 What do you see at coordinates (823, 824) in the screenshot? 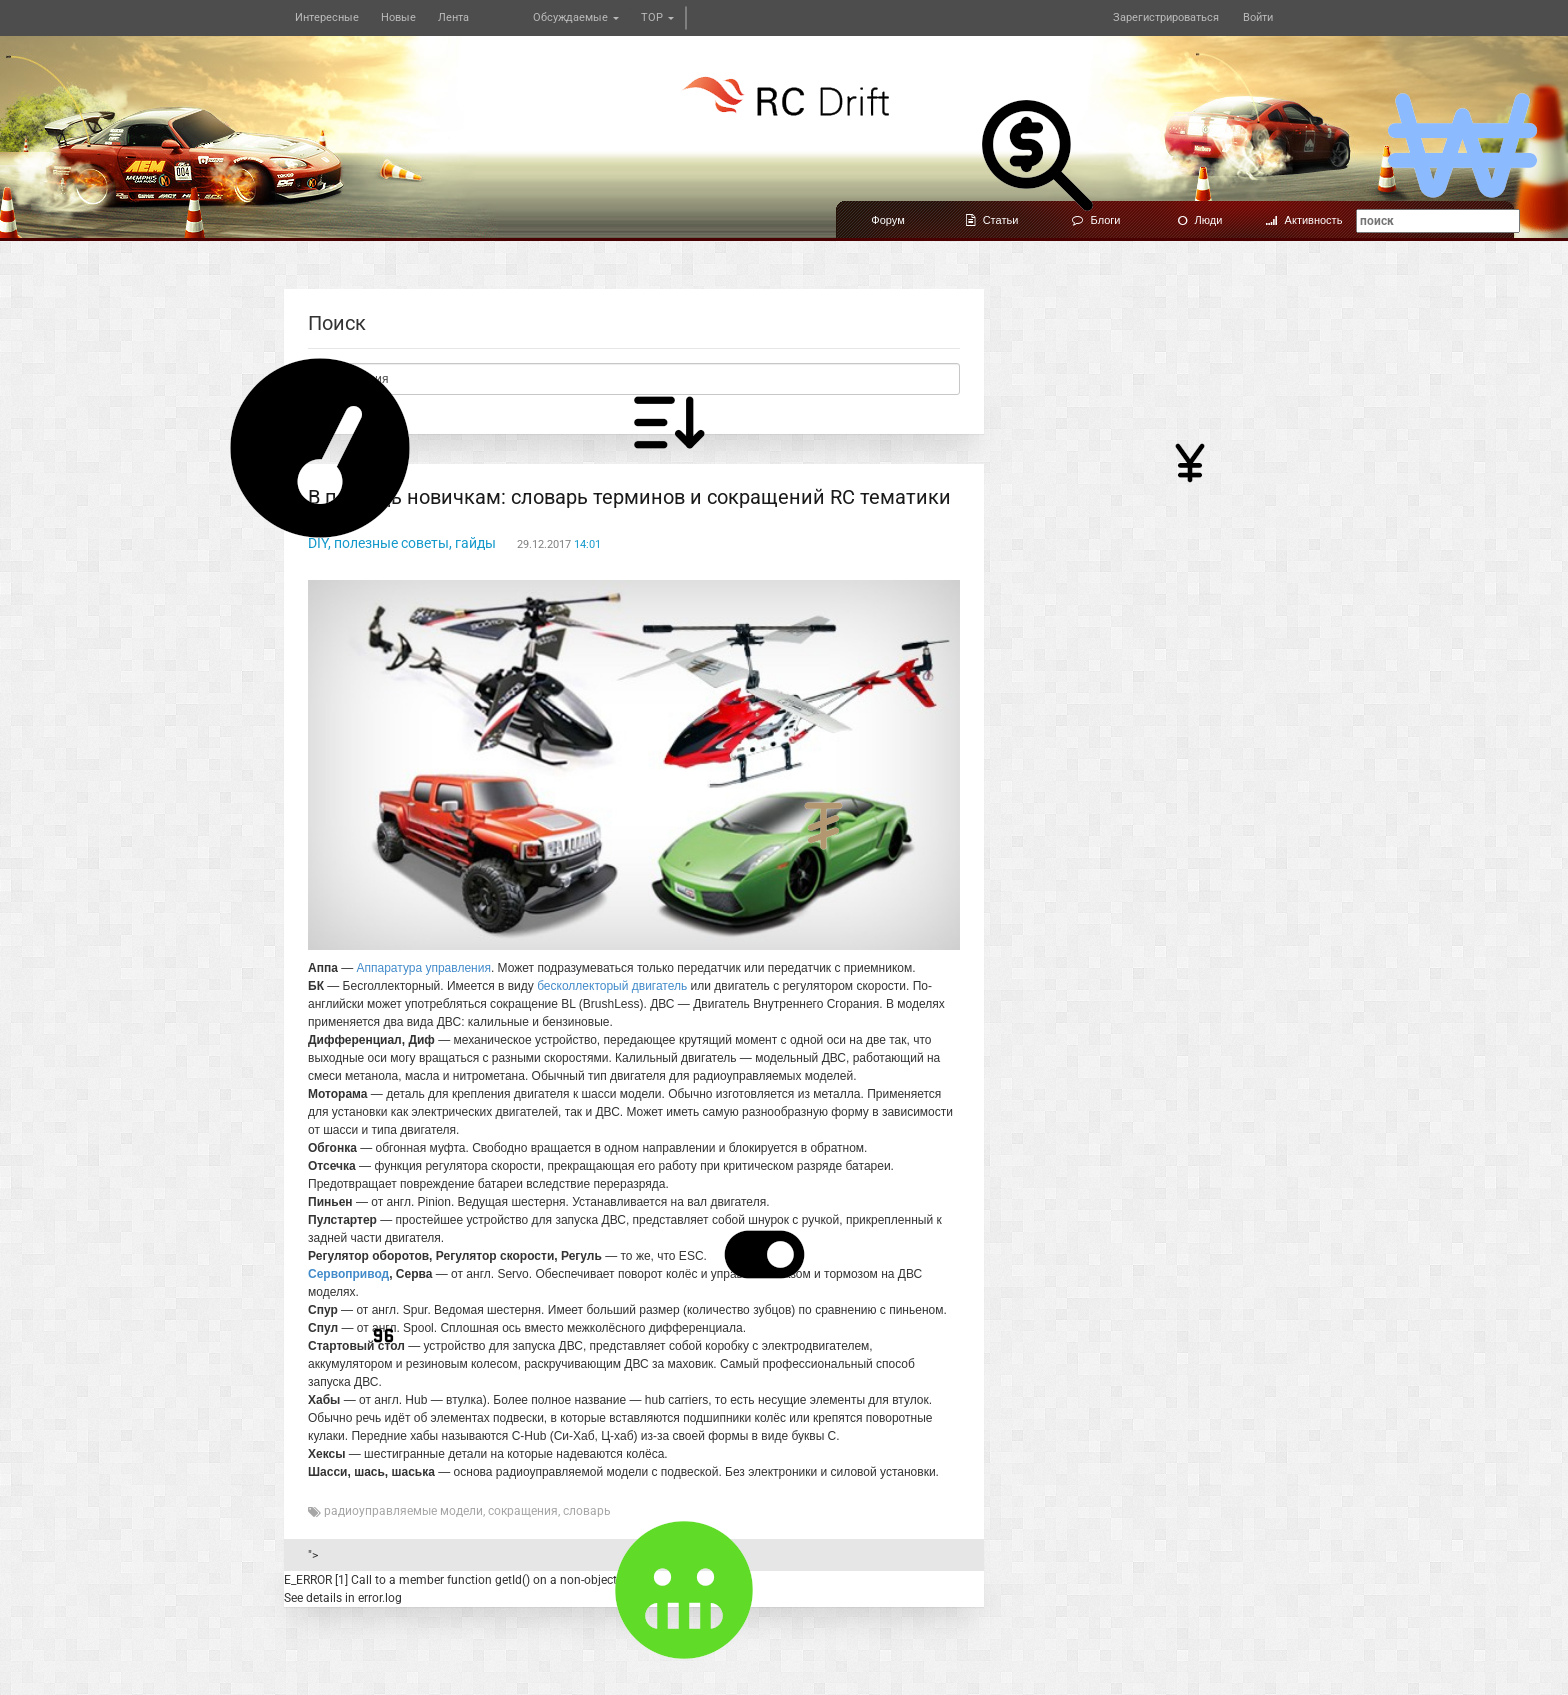
I see `tugrik currency symbol for mongolian payments` at bounding box center [823, 824].